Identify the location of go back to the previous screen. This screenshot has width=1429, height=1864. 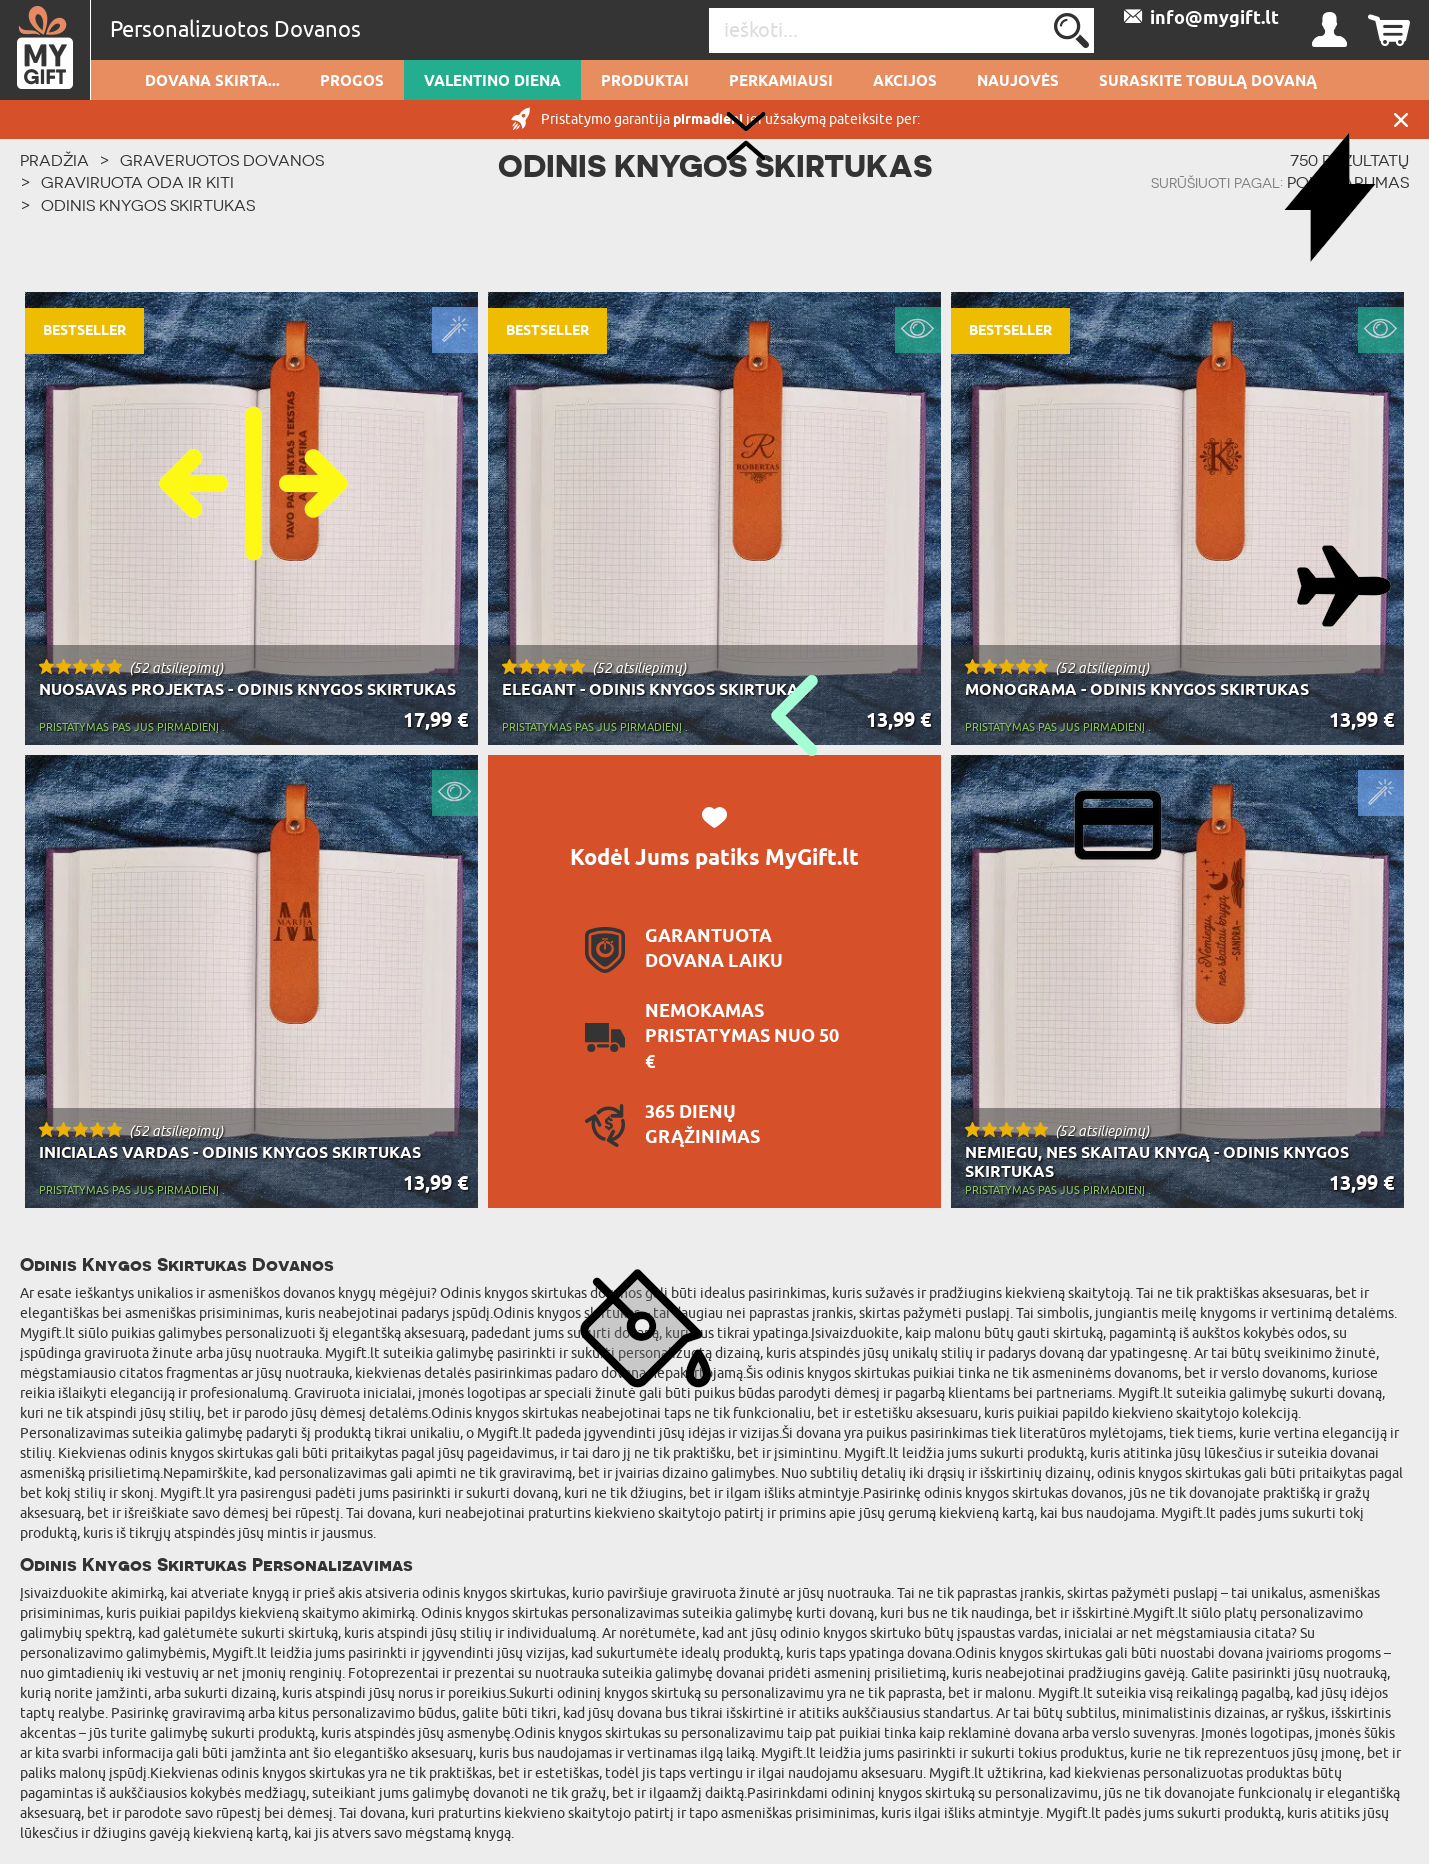
(794, 715).